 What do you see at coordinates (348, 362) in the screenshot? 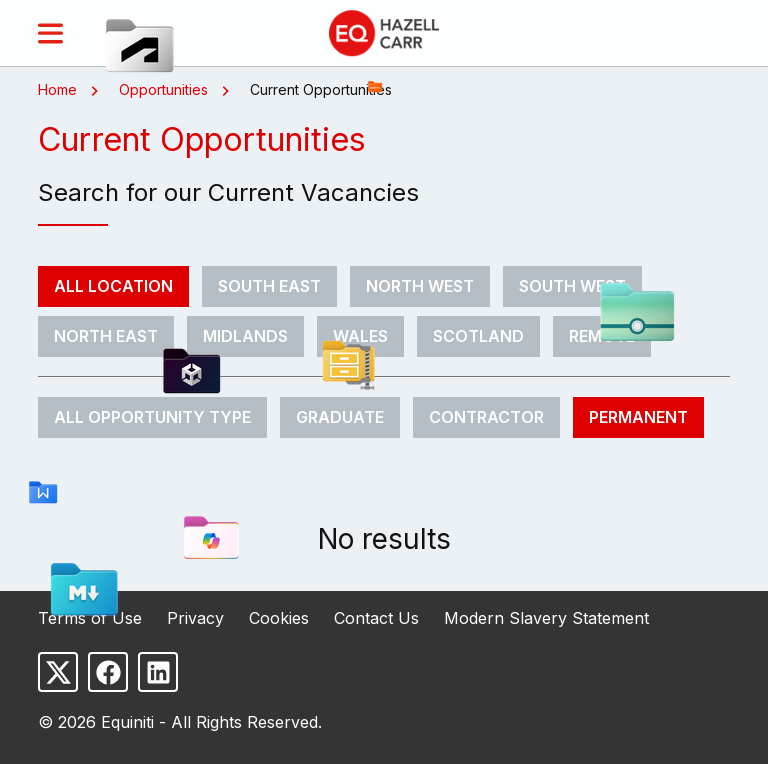
I see `open compressed files folder` at bounding box center [348, 362].